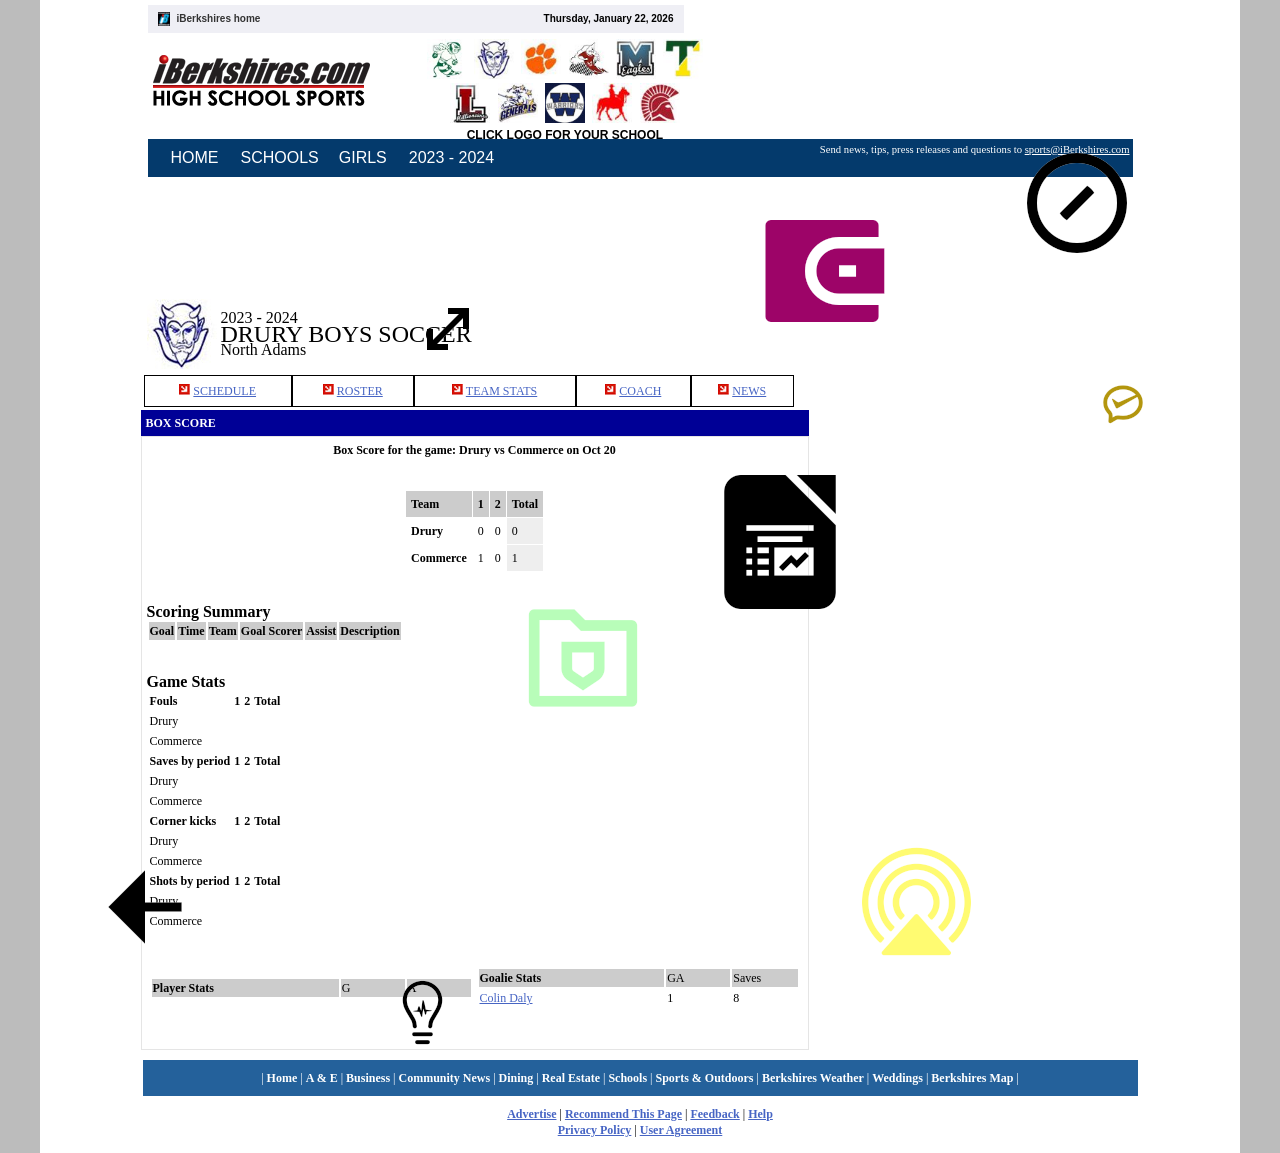  I want to click on open LibreOffice Impress presentation software, so click(780, 542).